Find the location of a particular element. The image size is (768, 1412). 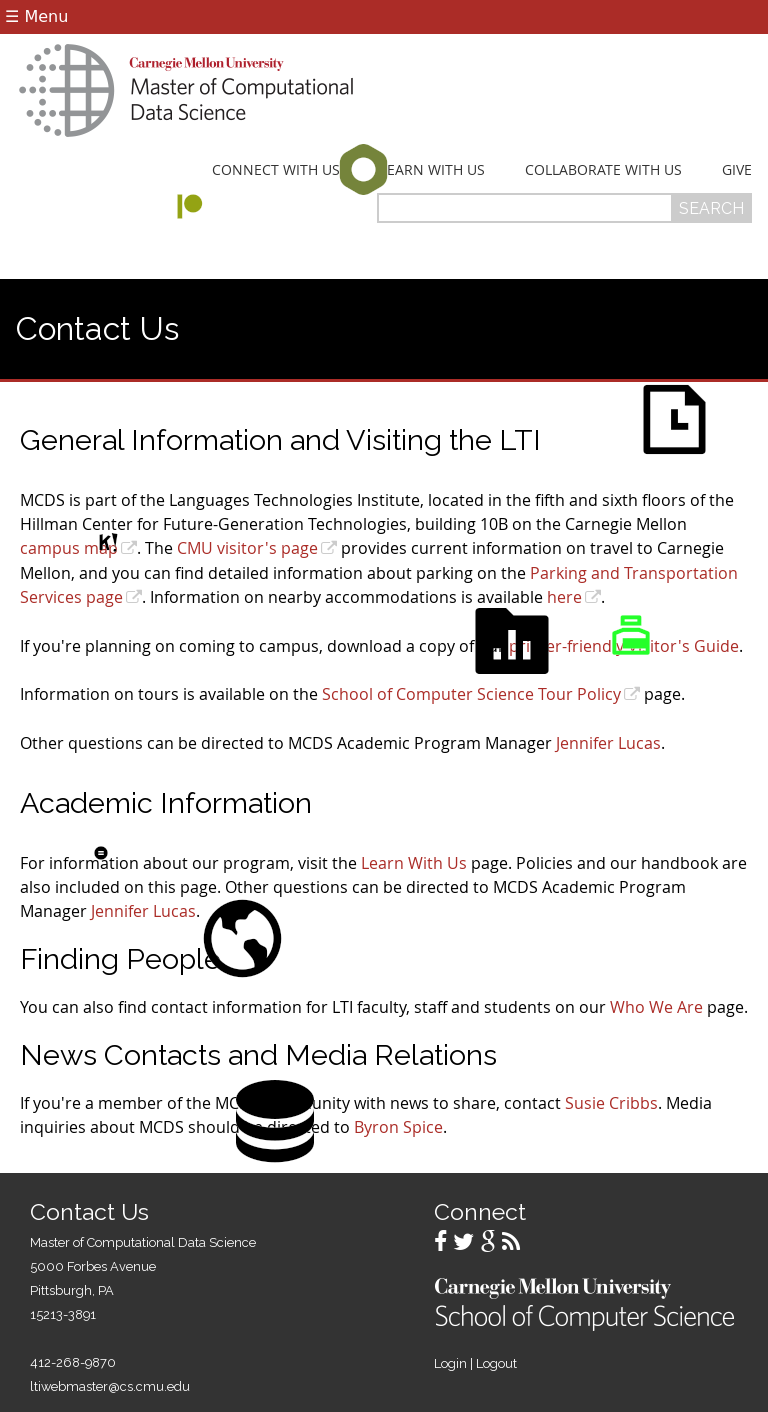

open medusa commerce dashboard is located at coordinates (363, 169).